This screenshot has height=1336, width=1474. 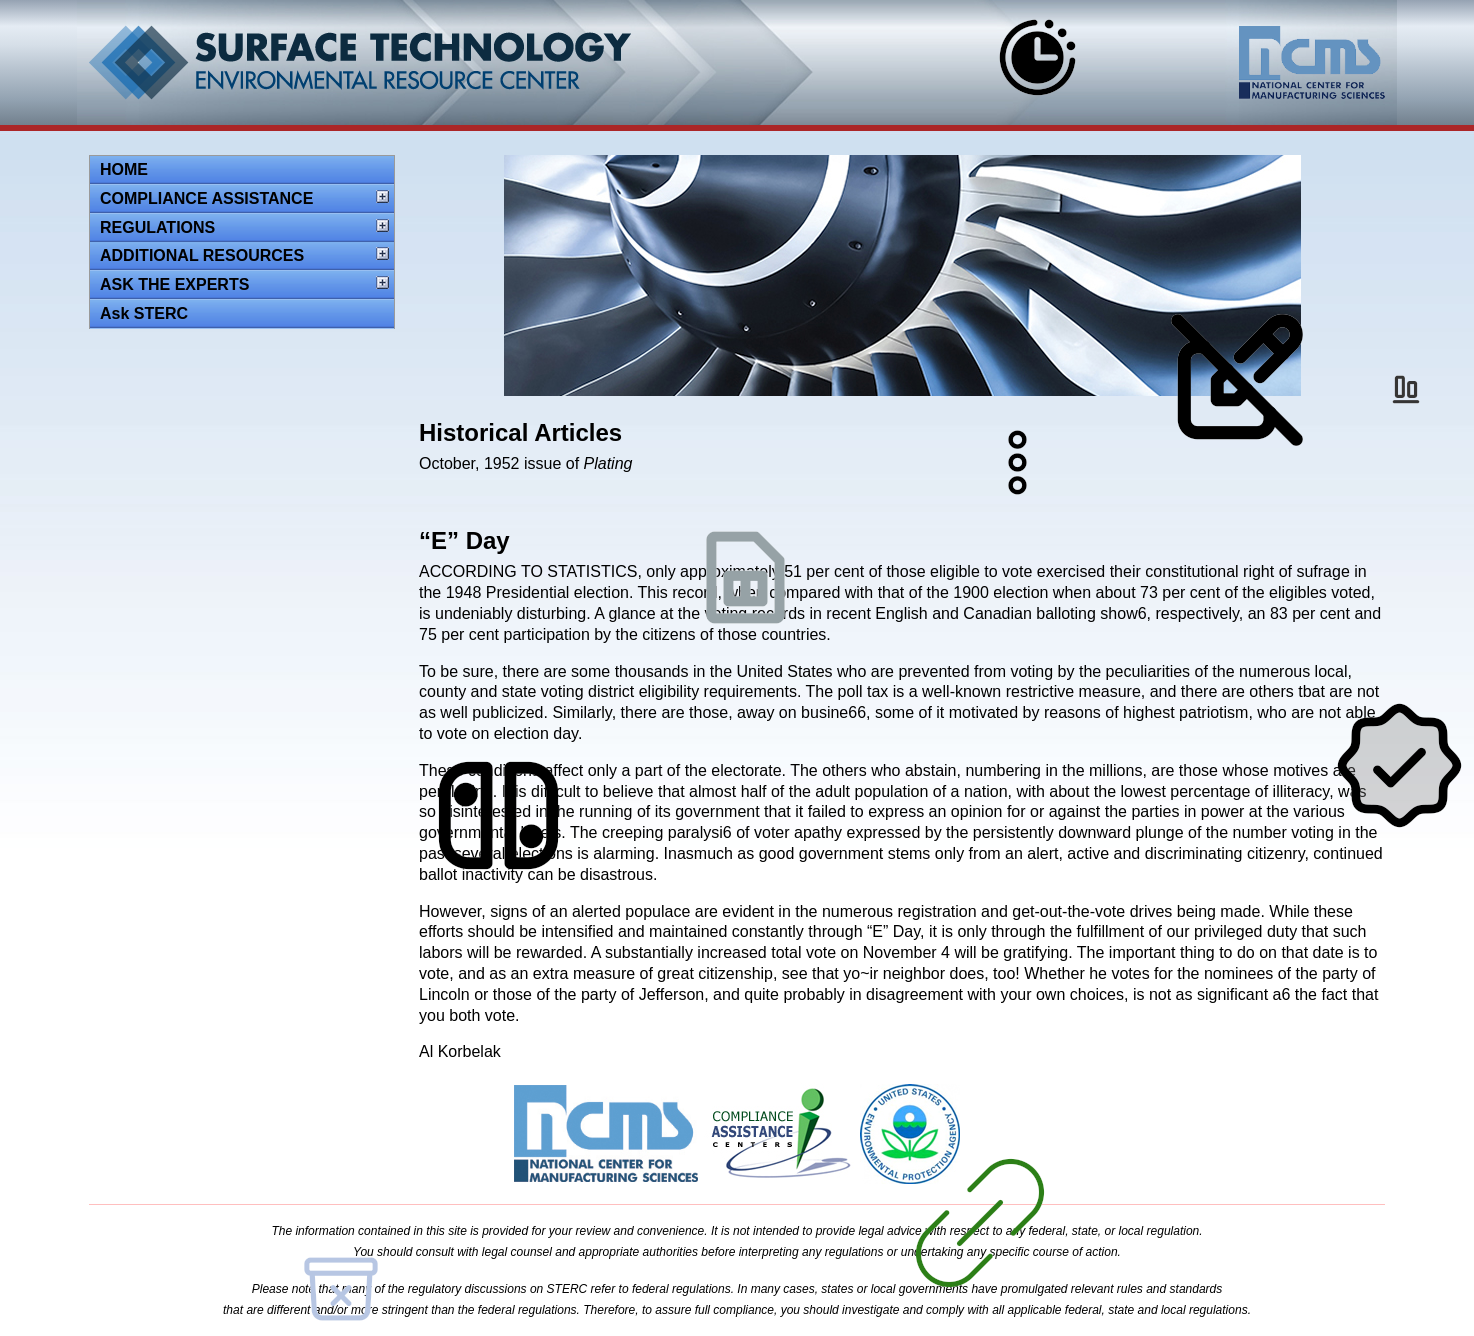 I want to click on access nintendo switch gaming features, so click(x=498, y=815).